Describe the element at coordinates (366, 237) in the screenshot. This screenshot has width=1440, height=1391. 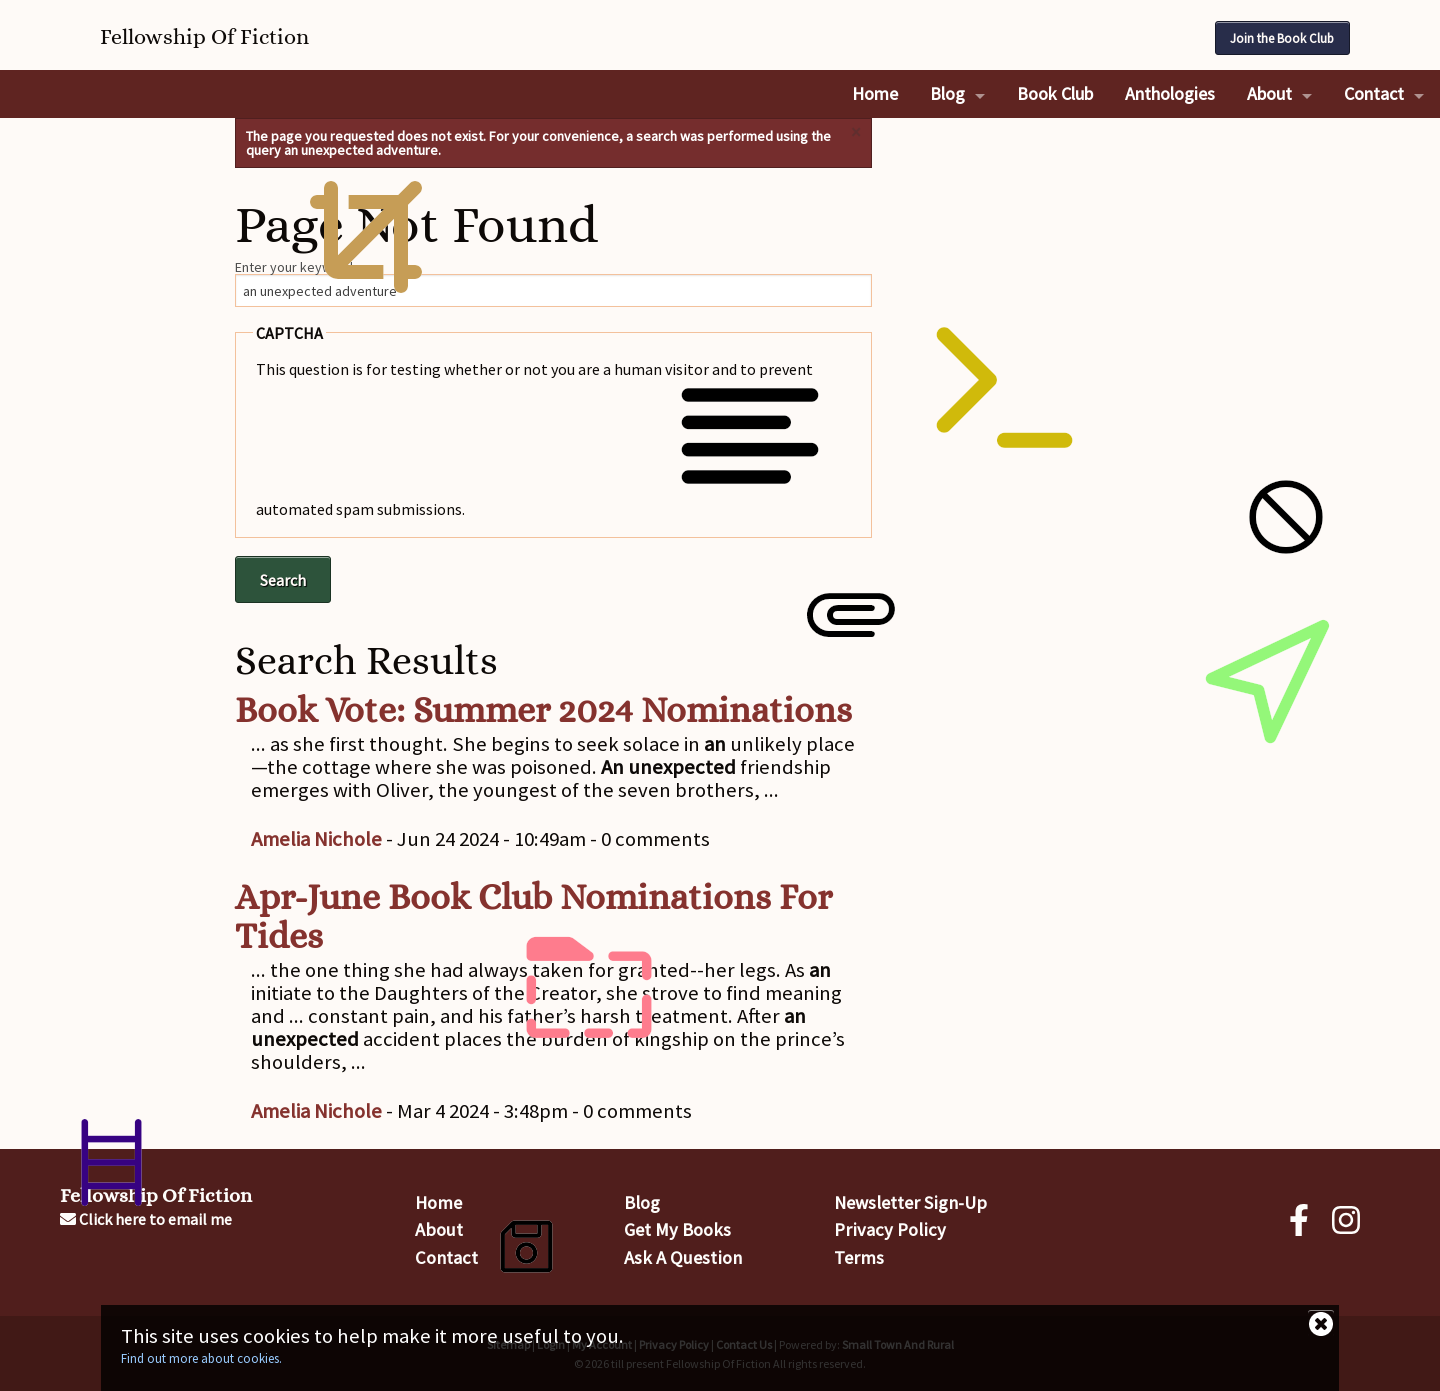
I see `crop an image` at that location.